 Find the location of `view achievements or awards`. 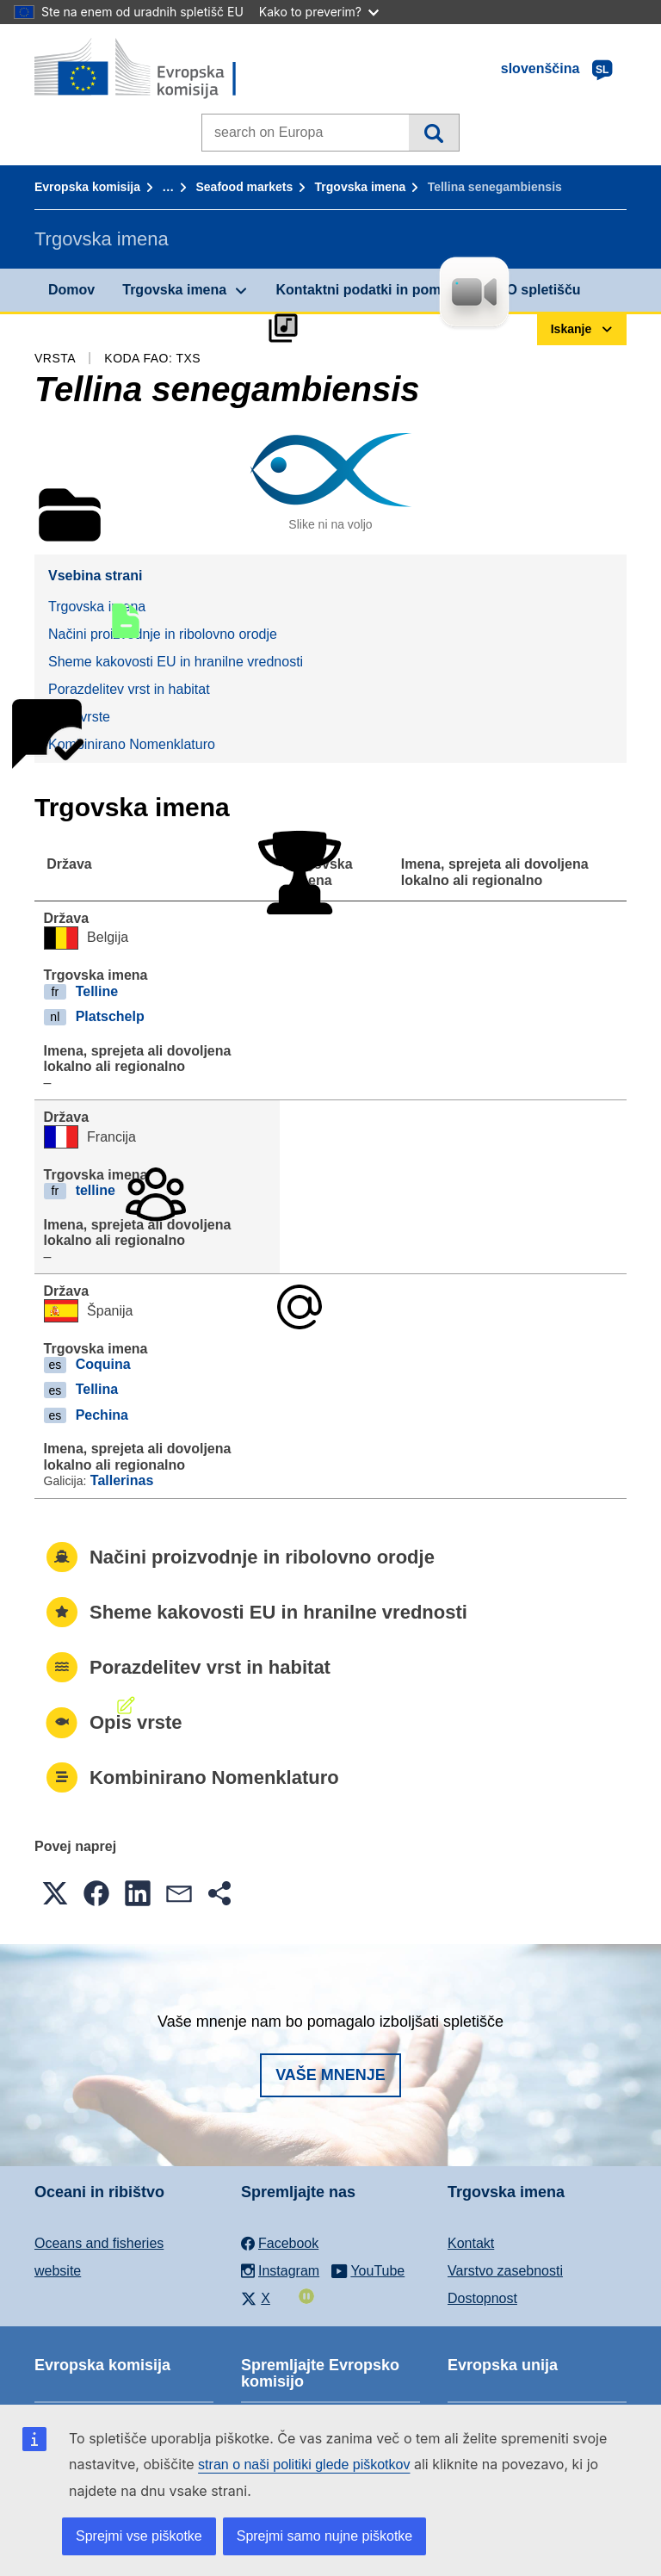

view achievements or awards is located at coordinates (300, 872).